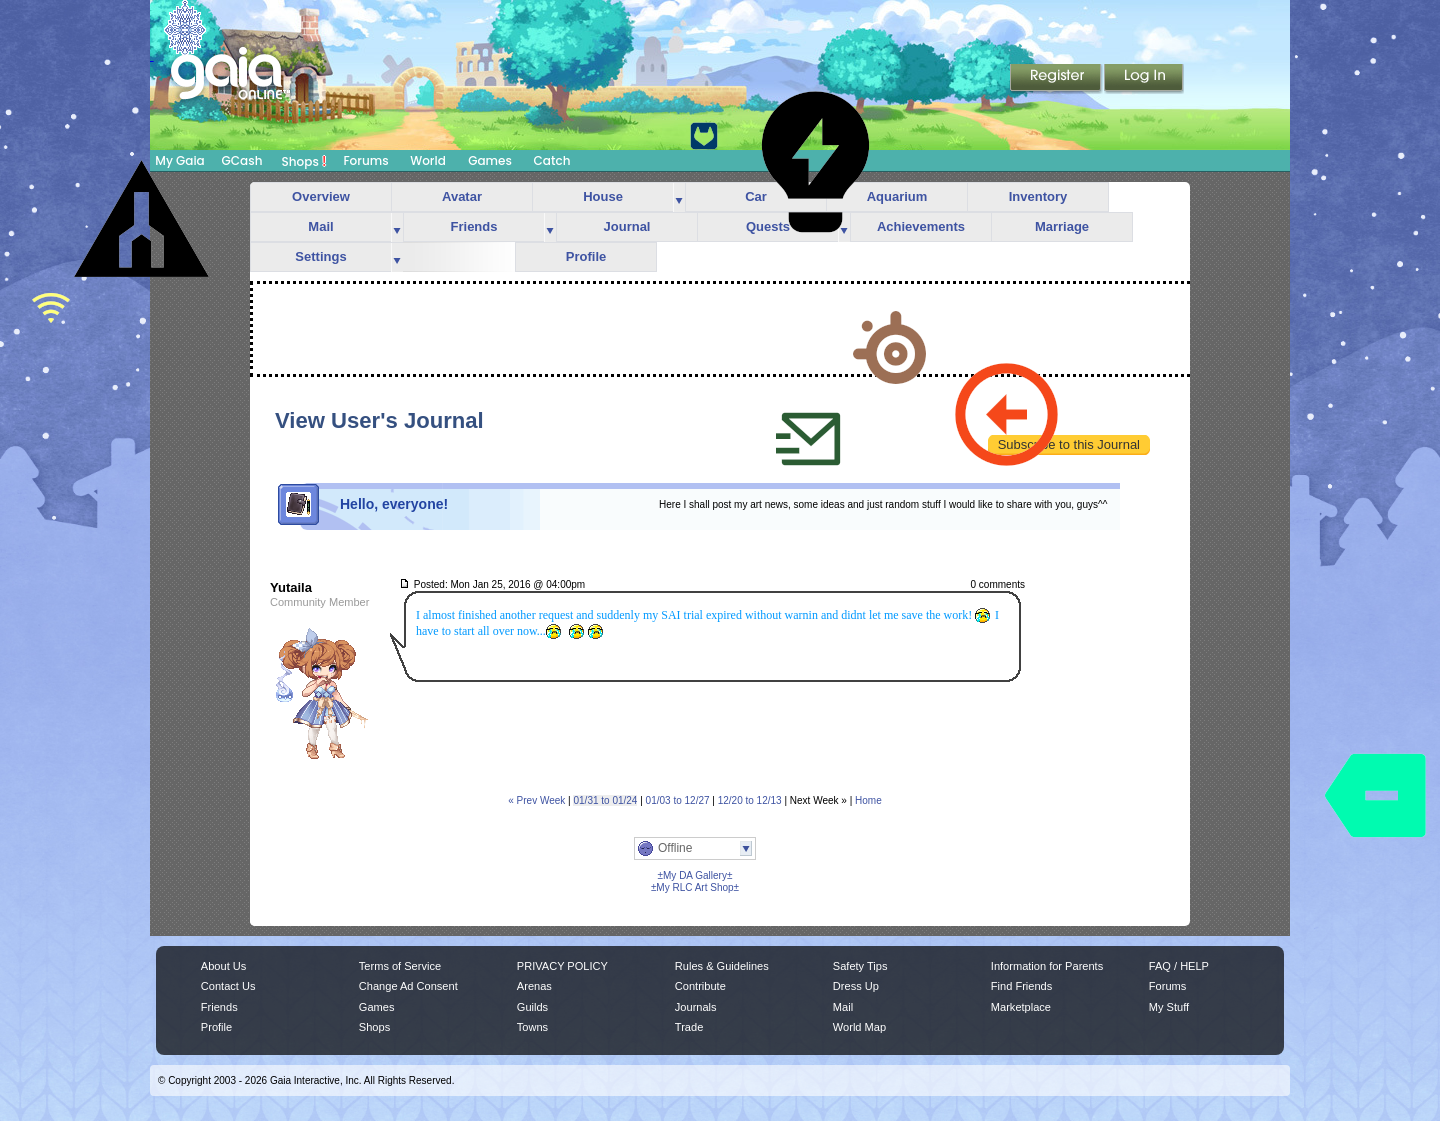 This screenshot has height=1121, width=1440. I want to click on send an email or message, so click(811, 439).